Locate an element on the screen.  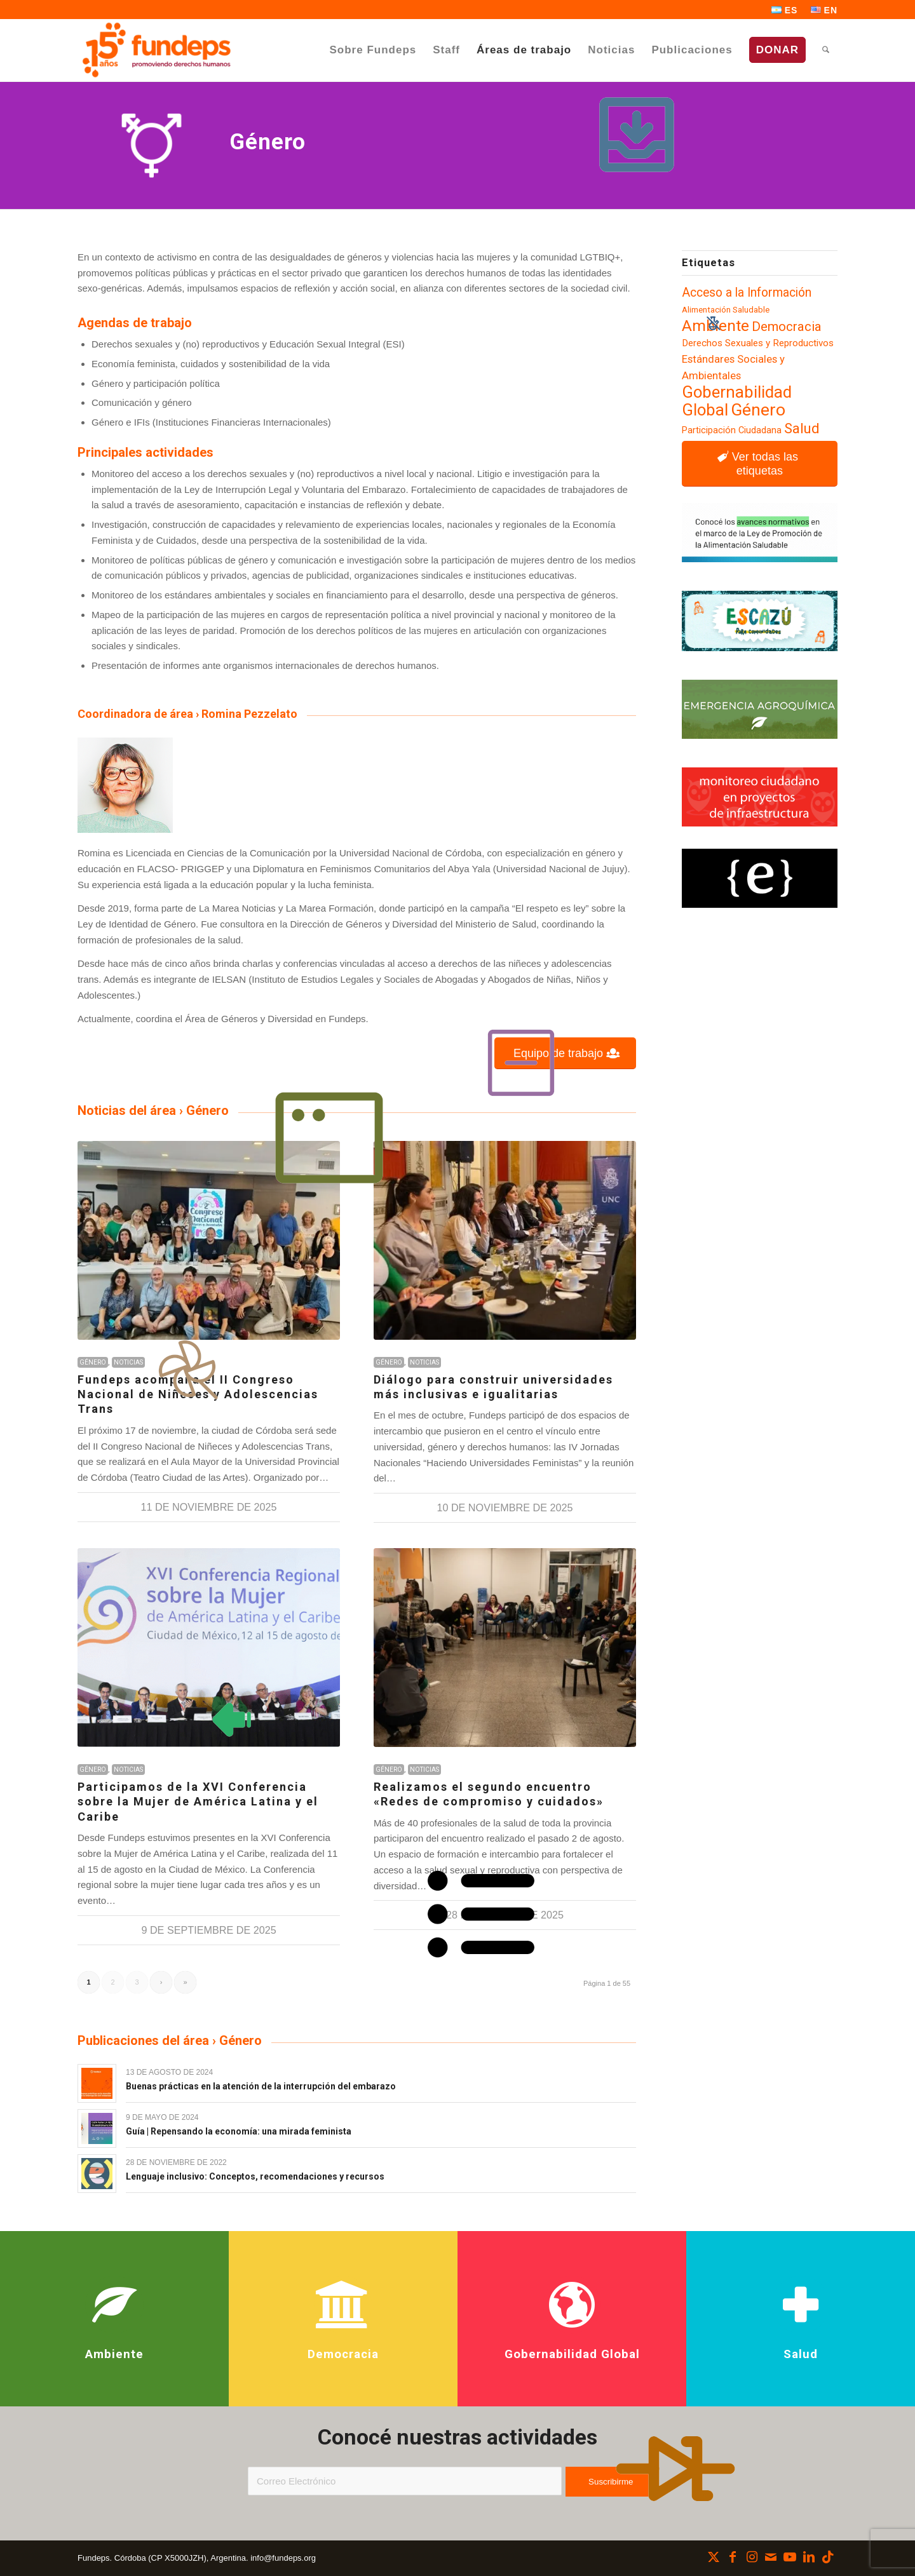
zener diode circuit component symbol is located at coordinates (675, 2469).